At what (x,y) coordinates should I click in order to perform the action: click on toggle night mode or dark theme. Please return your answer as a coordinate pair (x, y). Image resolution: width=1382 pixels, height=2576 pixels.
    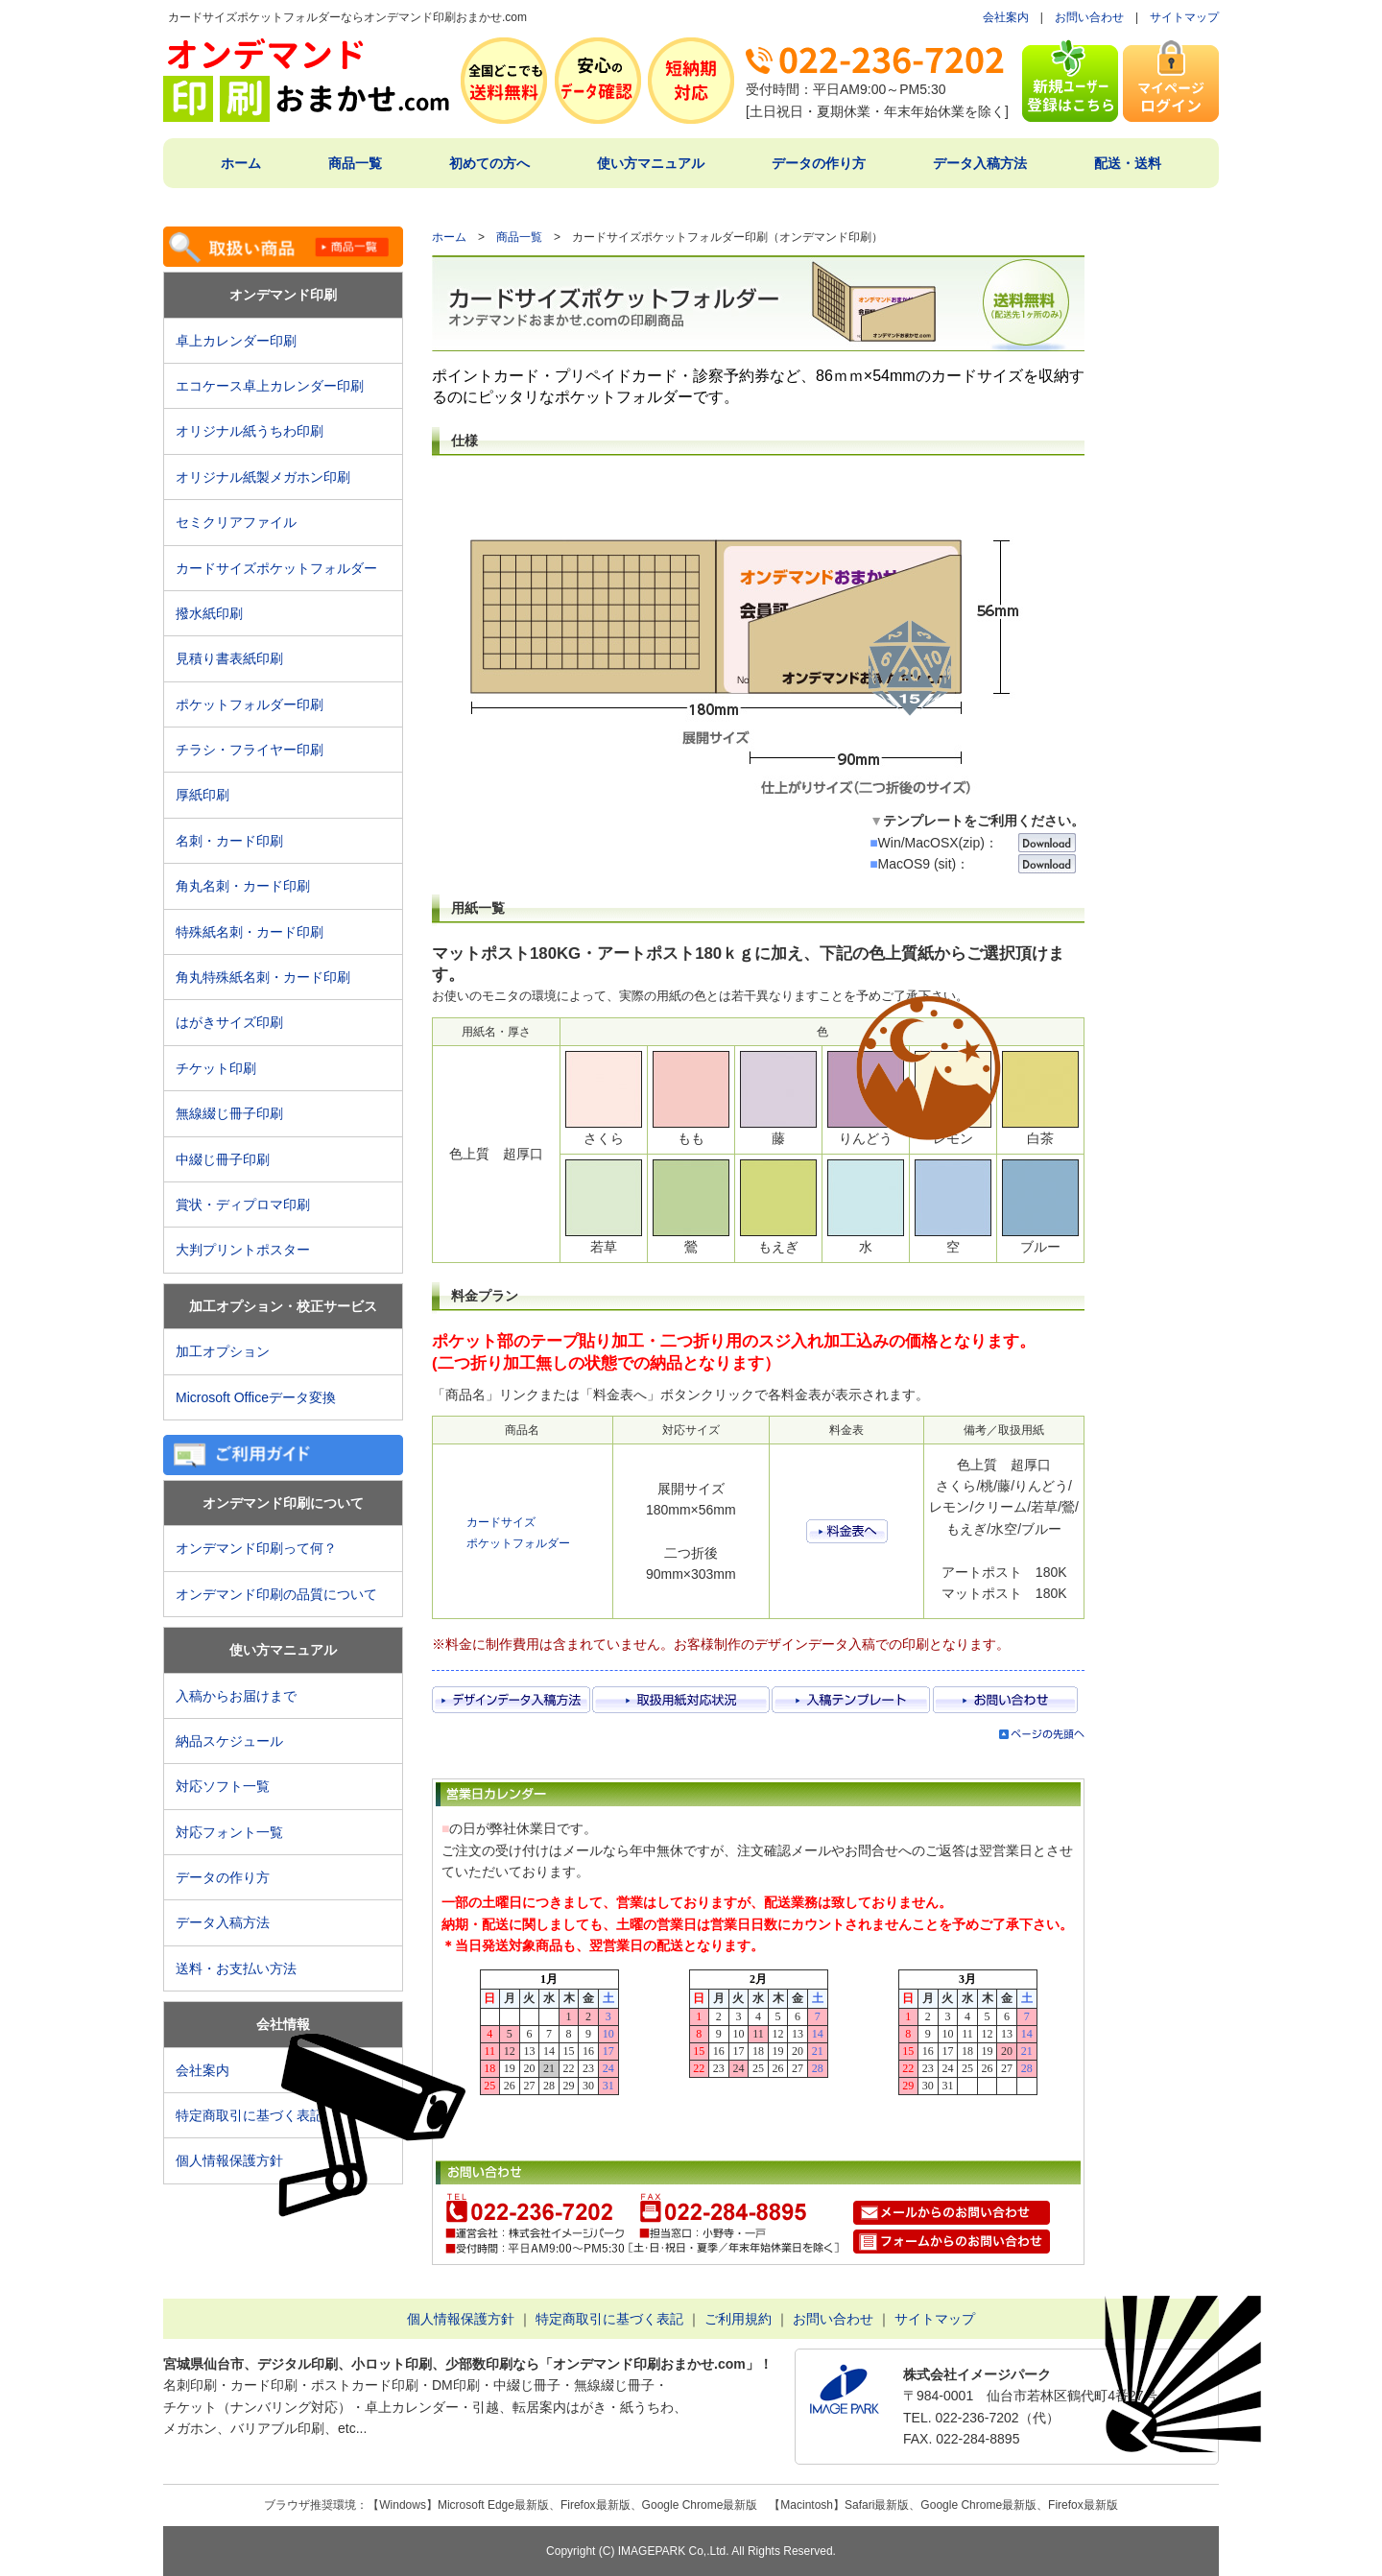
    Looking at the image, I should click on (929, 1068).